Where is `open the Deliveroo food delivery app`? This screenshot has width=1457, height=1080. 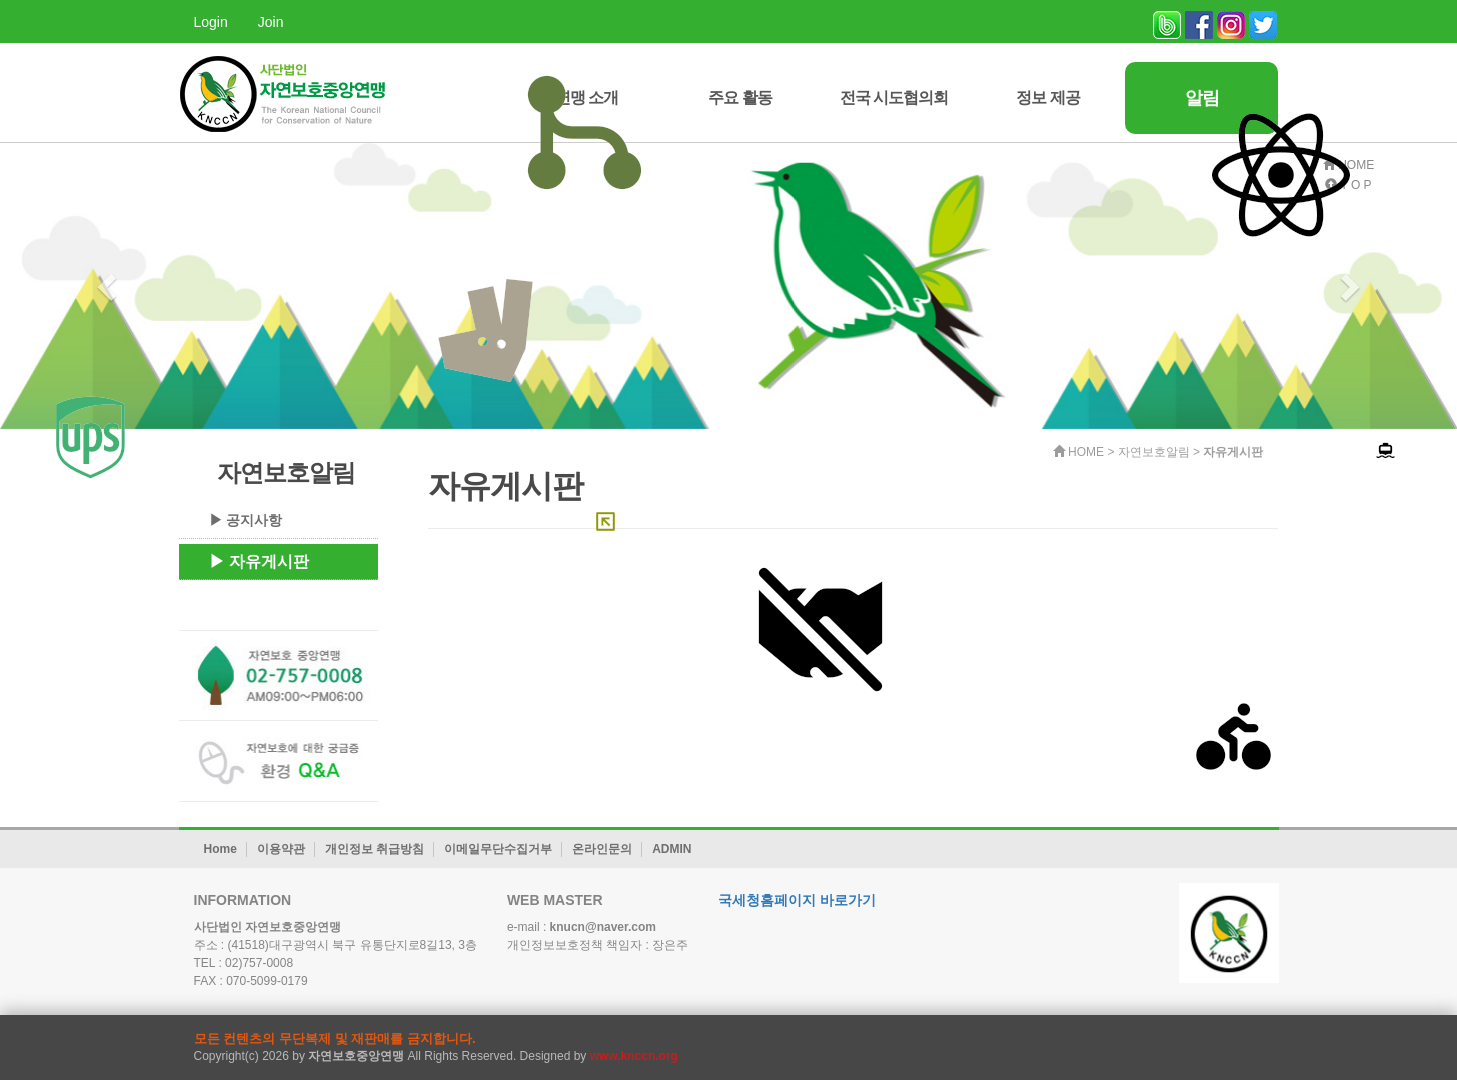 open the Deliveroo food delivery app is located at coordinates (485, 330).